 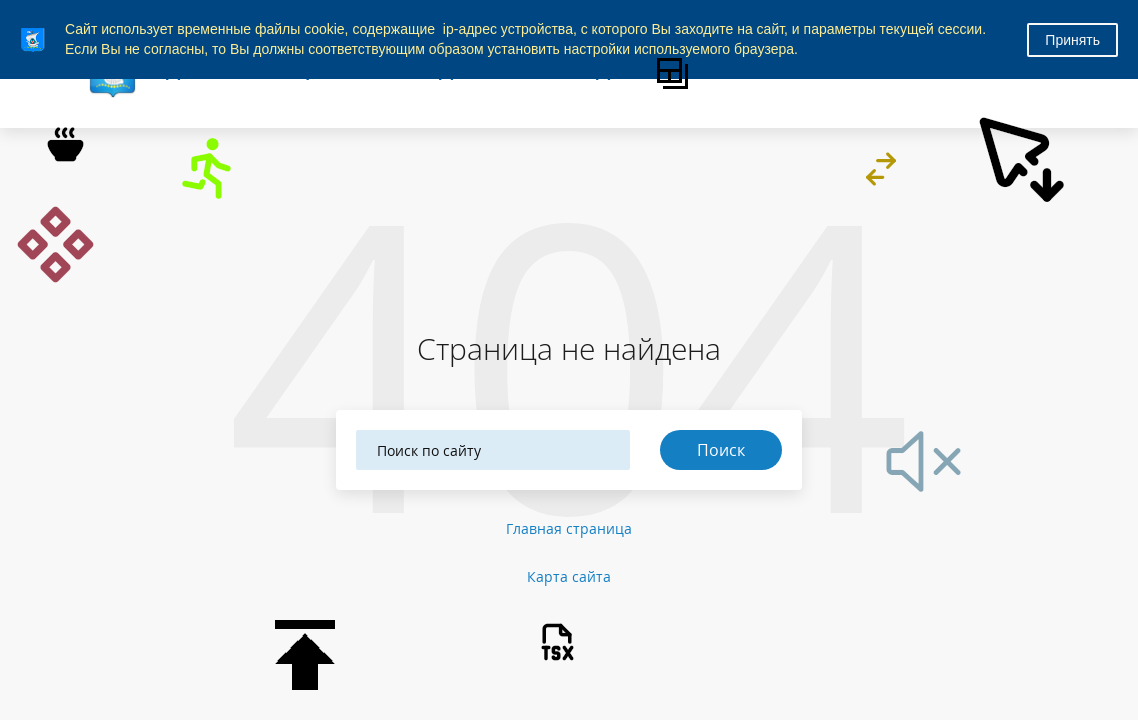 I want to click on mute audio or sound, so click(x=923, y=461).